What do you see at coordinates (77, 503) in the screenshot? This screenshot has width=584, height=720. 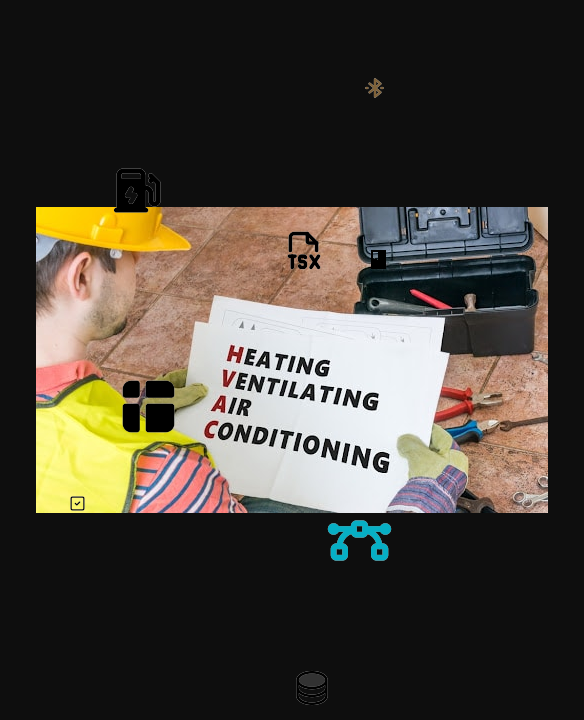 I see `mark a task or item as complete` at bounding box center [77, 503].